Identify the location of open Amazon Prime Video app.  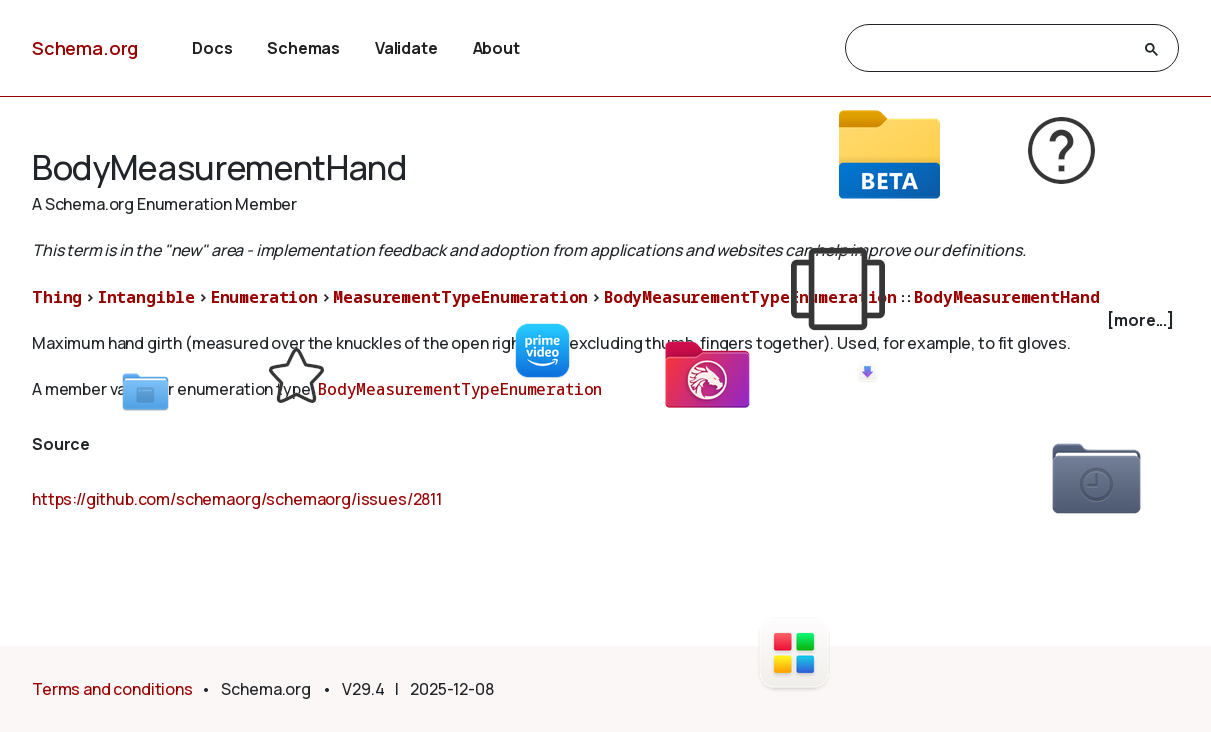
(542, 350).